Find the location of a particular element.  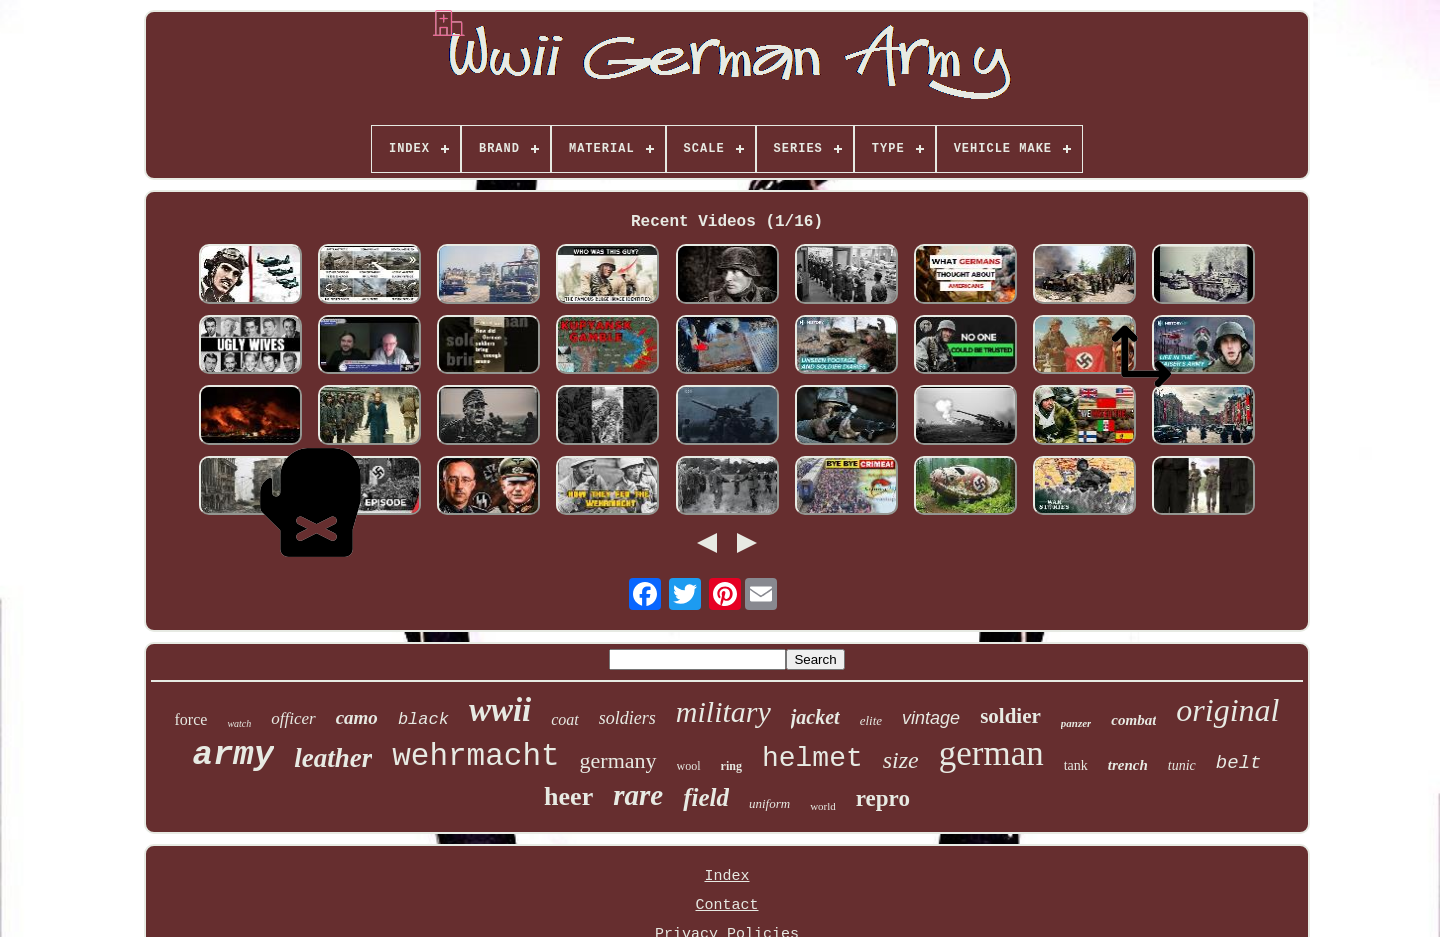

indicates a path or vector direction is located at coordinates (1139, 355).